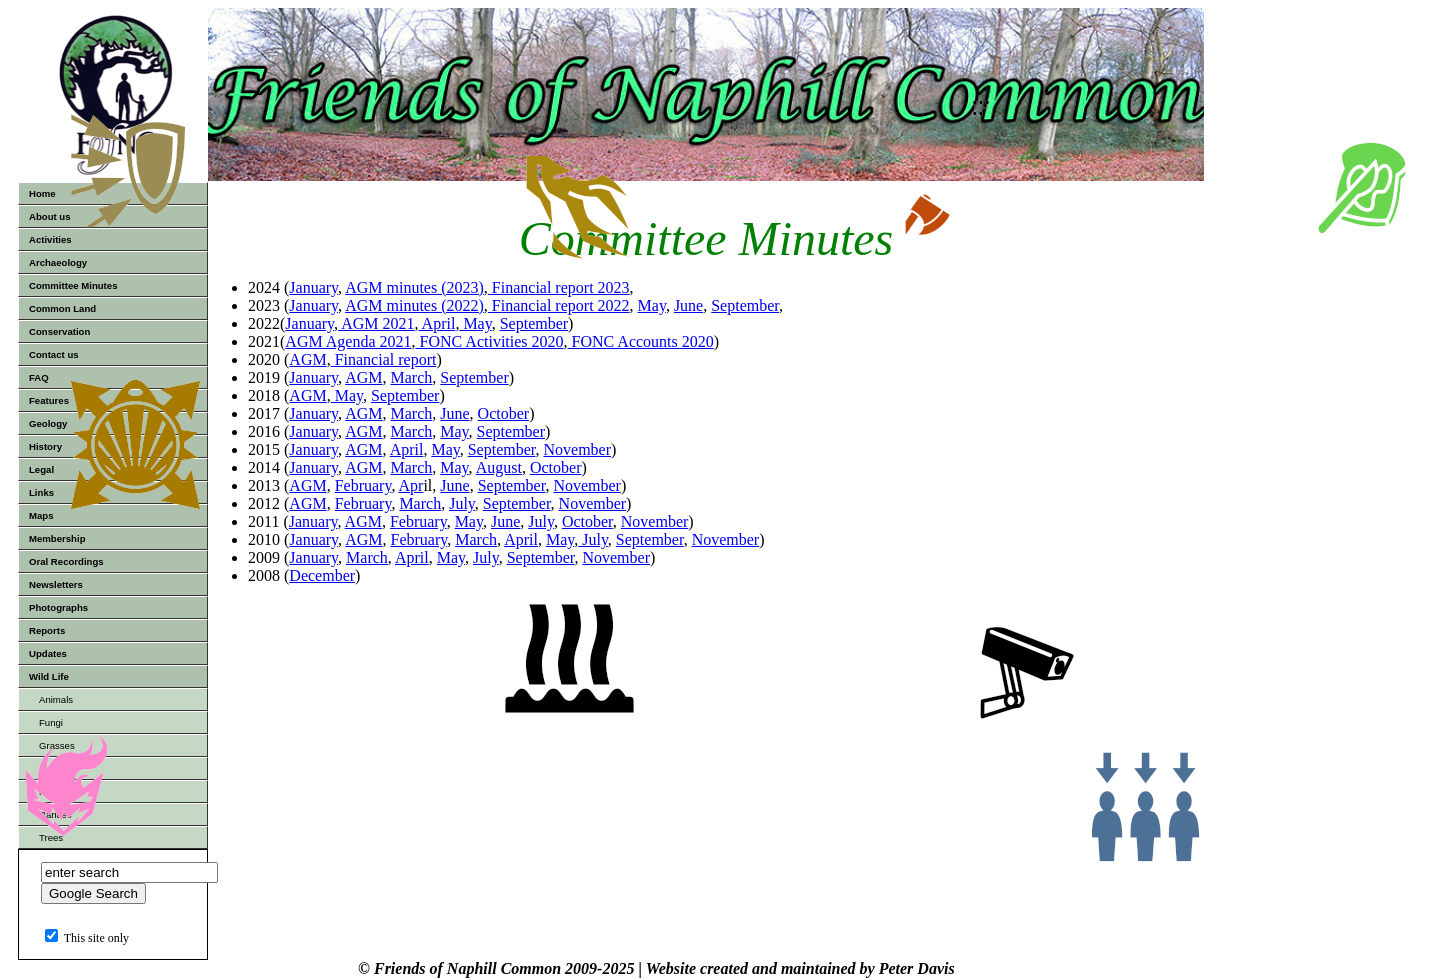 This screenshot has height=980, width=1440. What do you see at coordinates (928, 216) in the screenshot?
I see `equip axe tool or weapon` at bounding box center [928, 216].